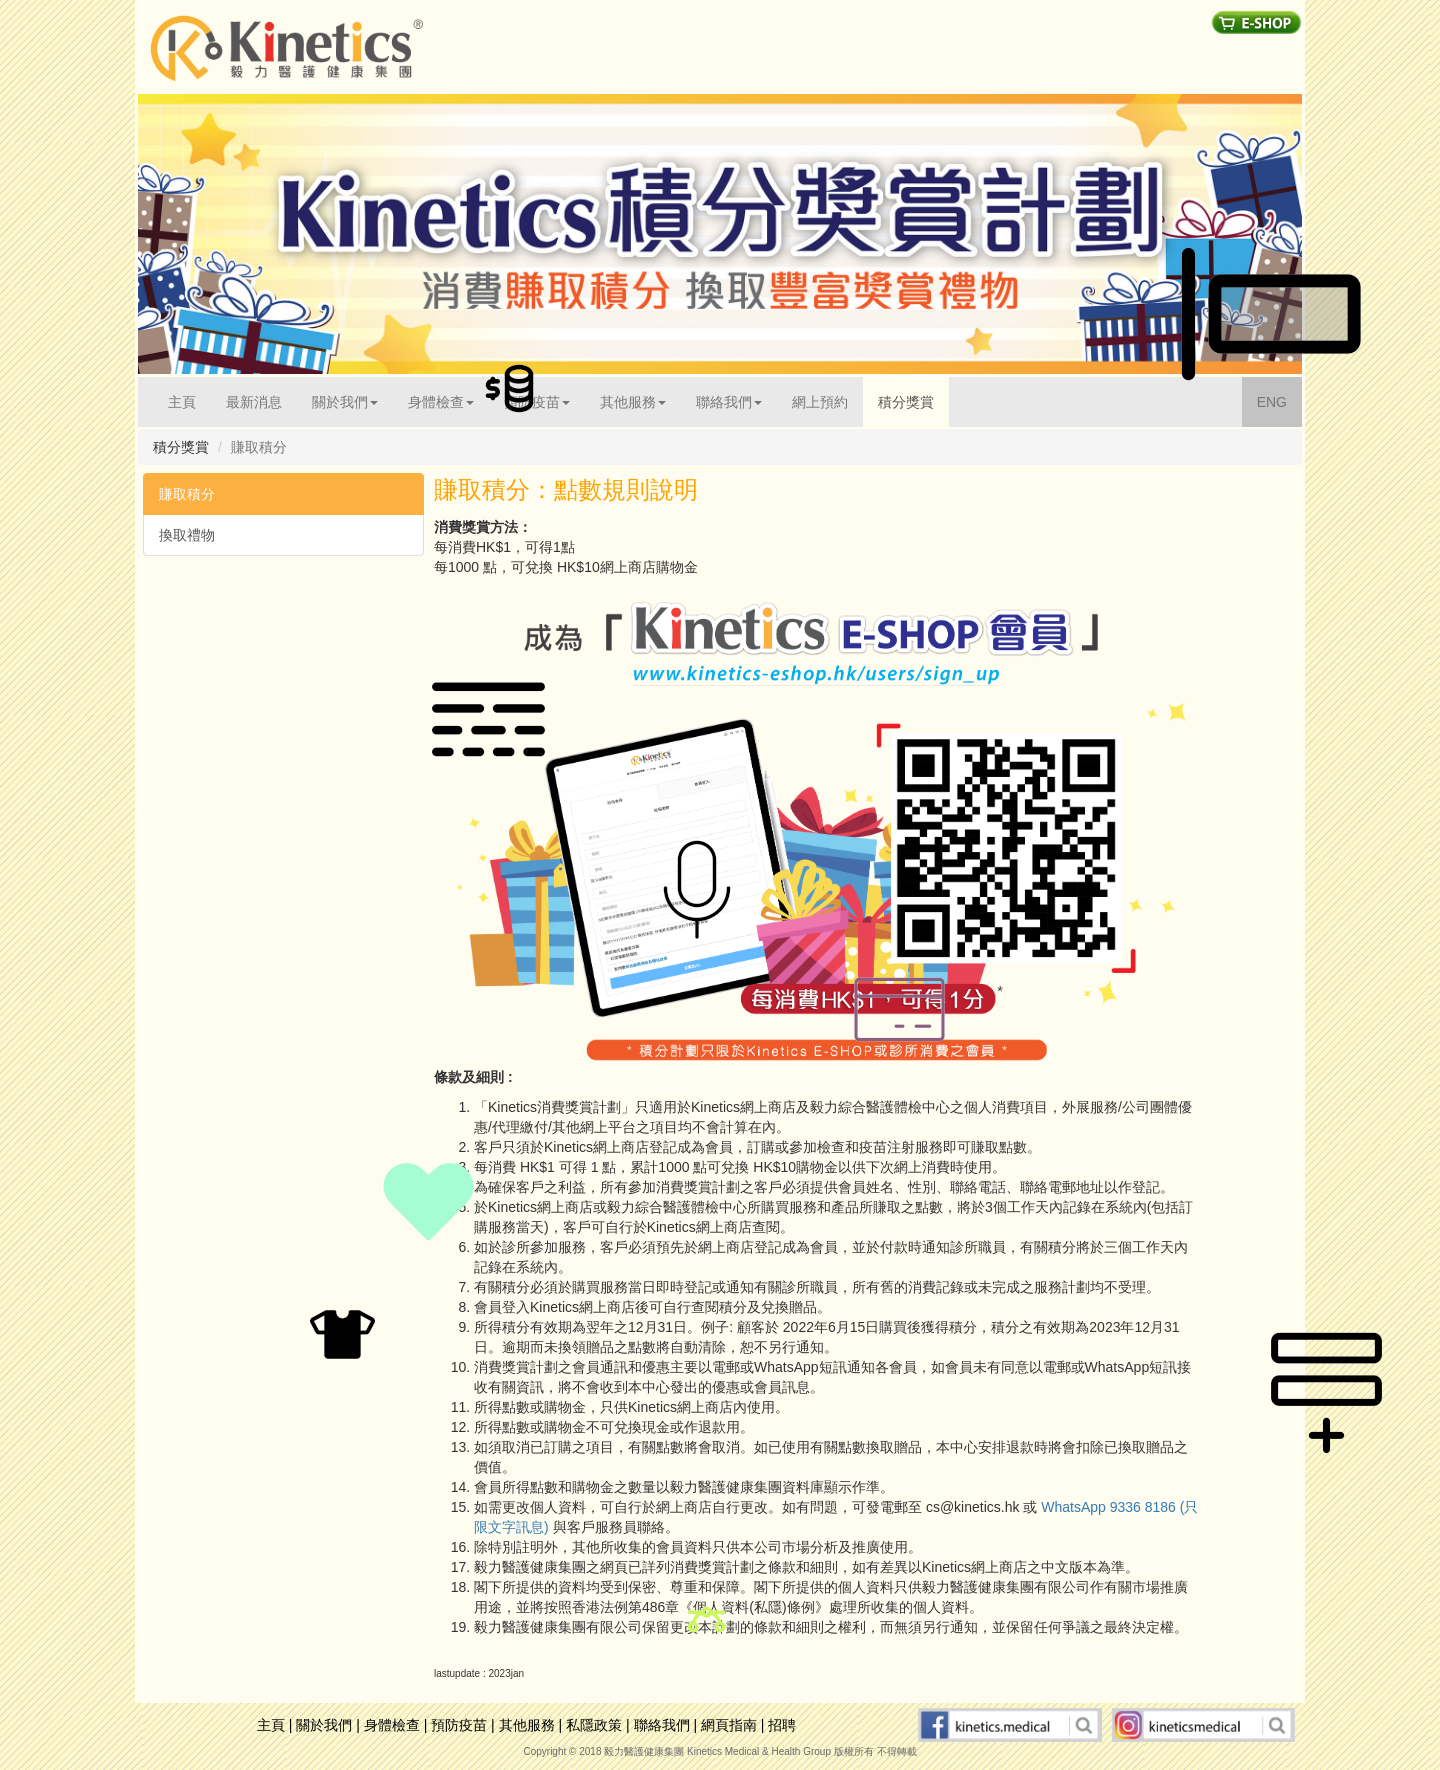 Image resolution: width=1440 pixels, height=1770 pixels. Describe the element at coordinates (697, 888) in the screenshot. I see `tap to use voice input` at that location.